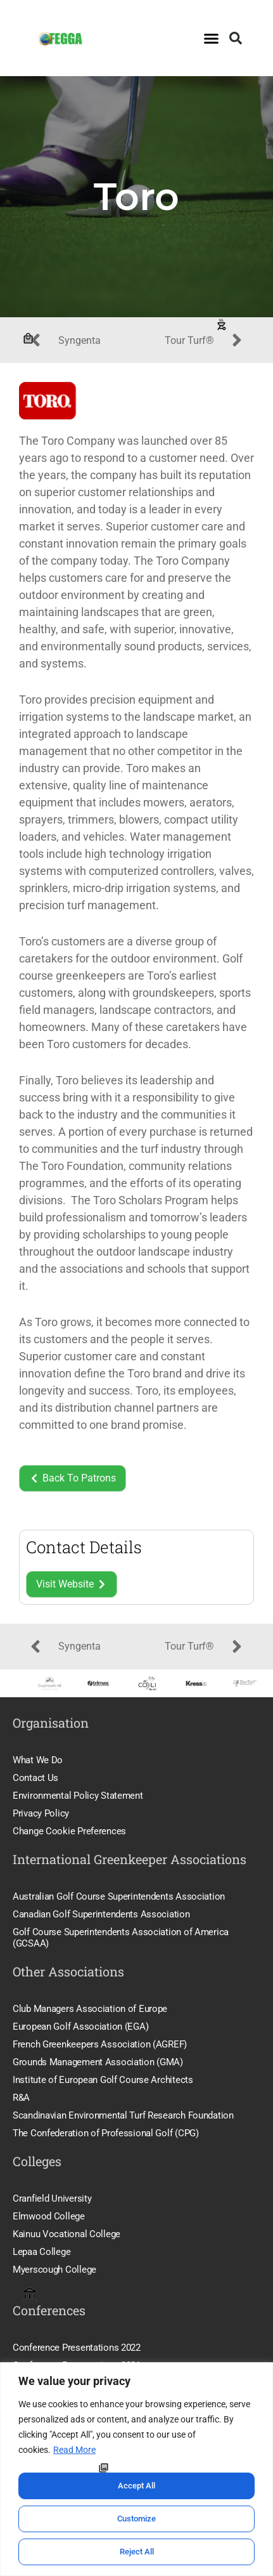 This screenshot has height=2576, width=273. I want to click on view photo collections or albums, so click(103, 2468).